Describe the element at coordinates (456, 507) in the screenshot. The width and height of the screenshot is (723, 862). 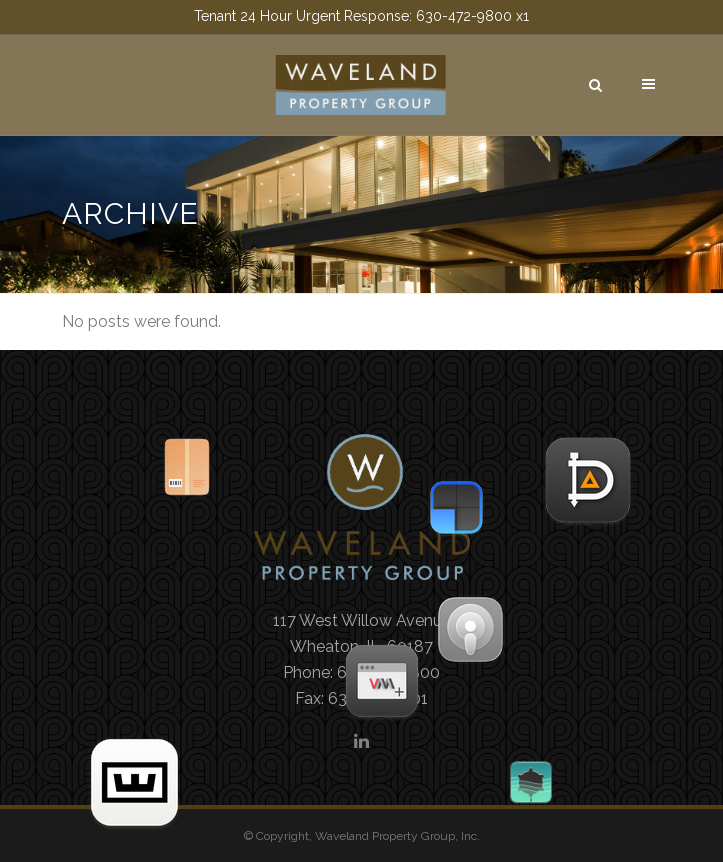
I see `switch to the bottom-left workspace` at that location.